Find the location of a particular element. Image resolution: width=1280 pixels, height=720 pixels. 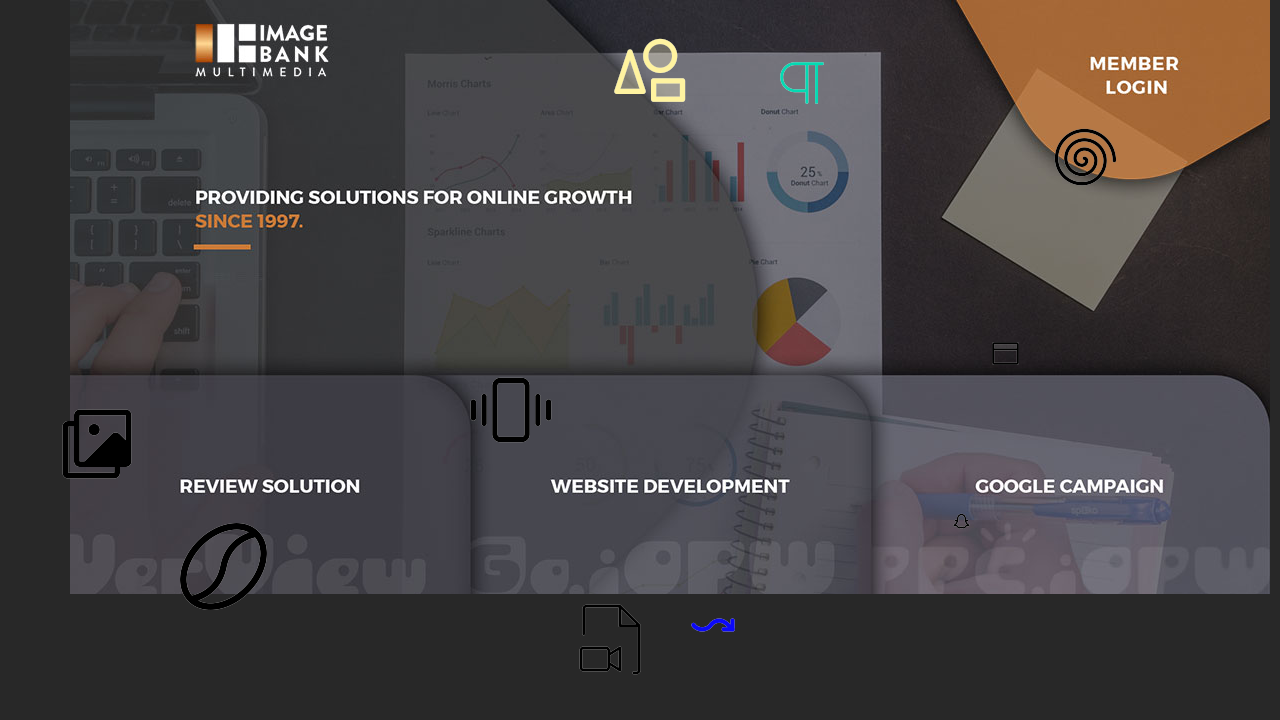

access shape tools or drawing elements is located at coordinates (651, 73).